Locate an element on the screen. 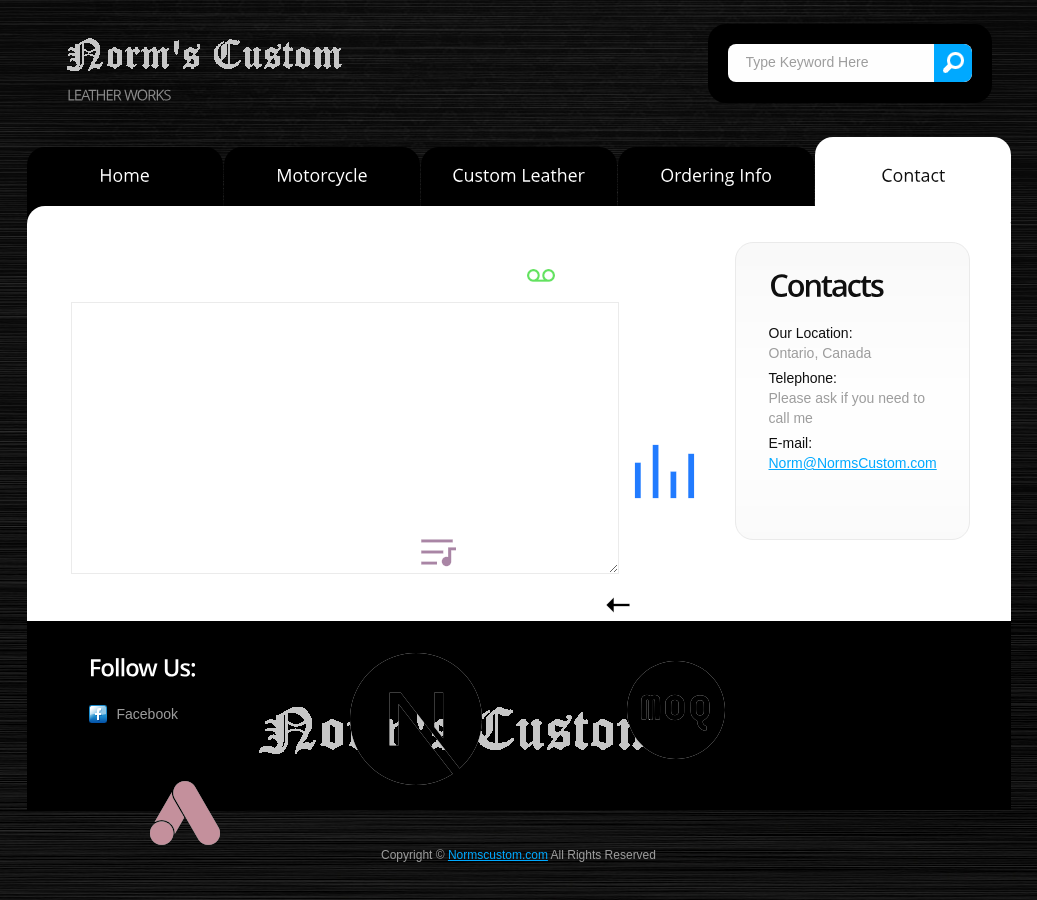  access voicemail messages is located at coordinates (541, 276).